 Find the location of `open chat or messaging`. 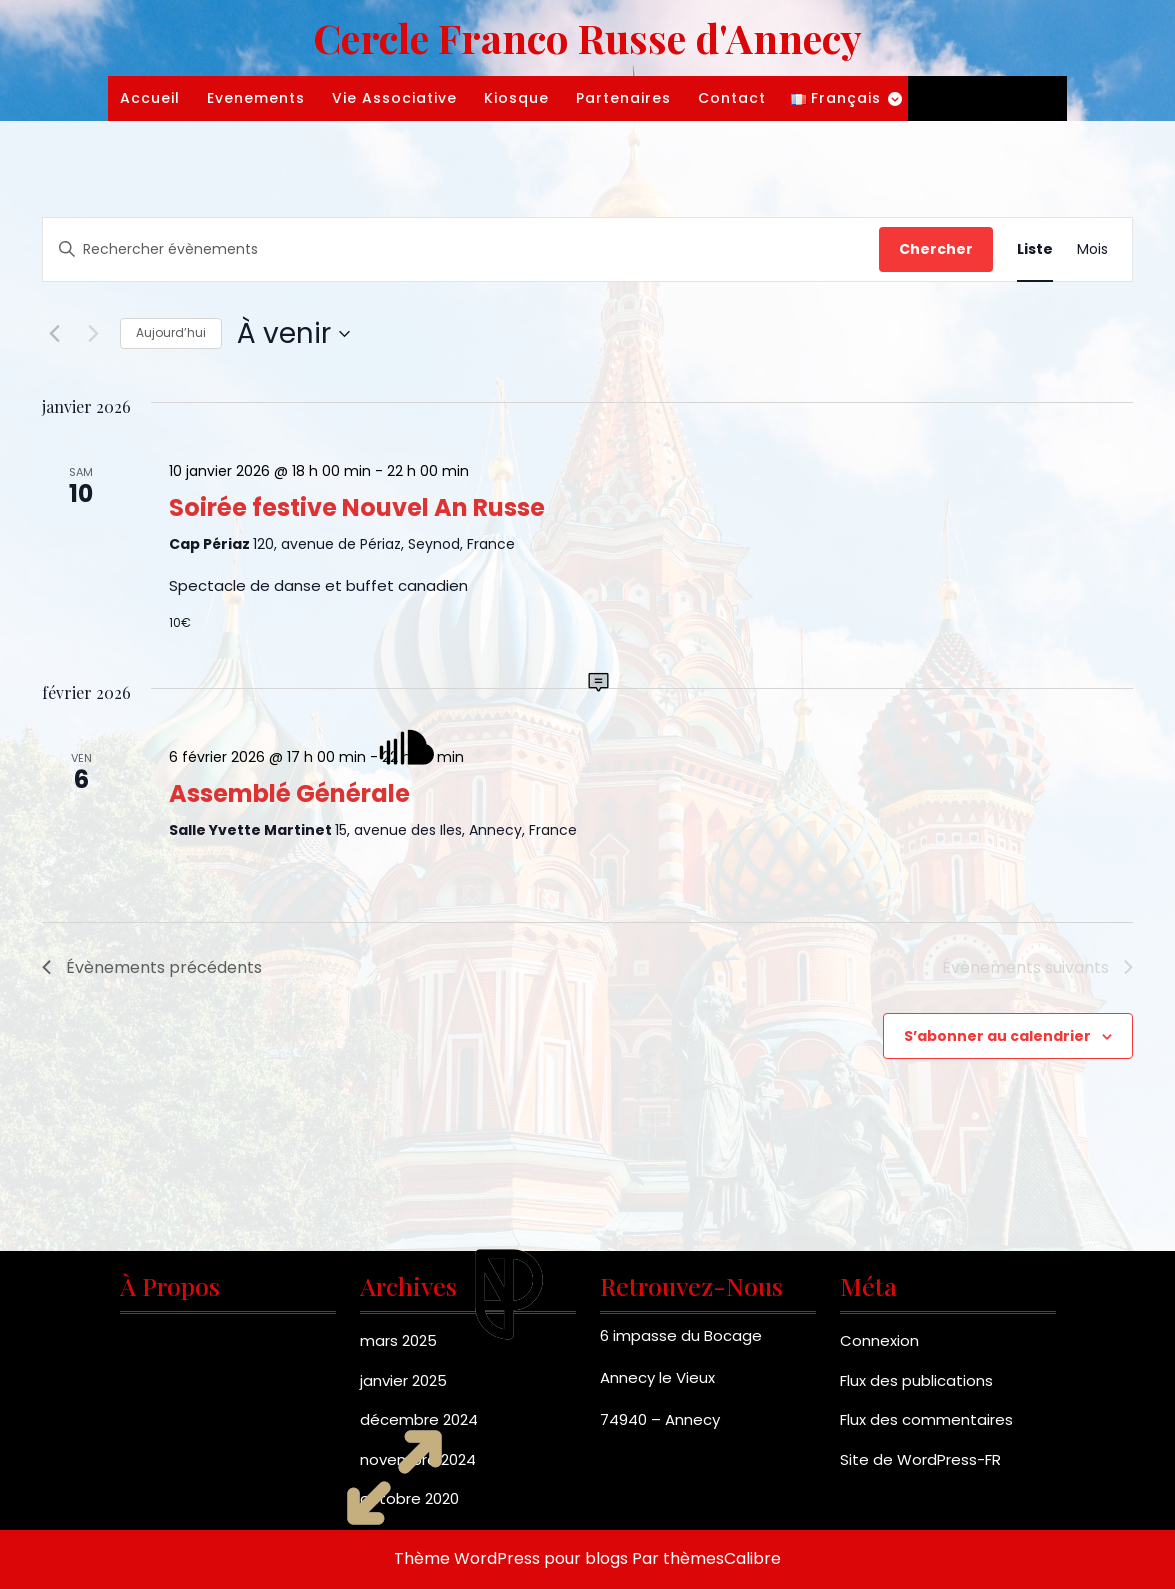

open chat or messaging is located at coordinates (598, 681).